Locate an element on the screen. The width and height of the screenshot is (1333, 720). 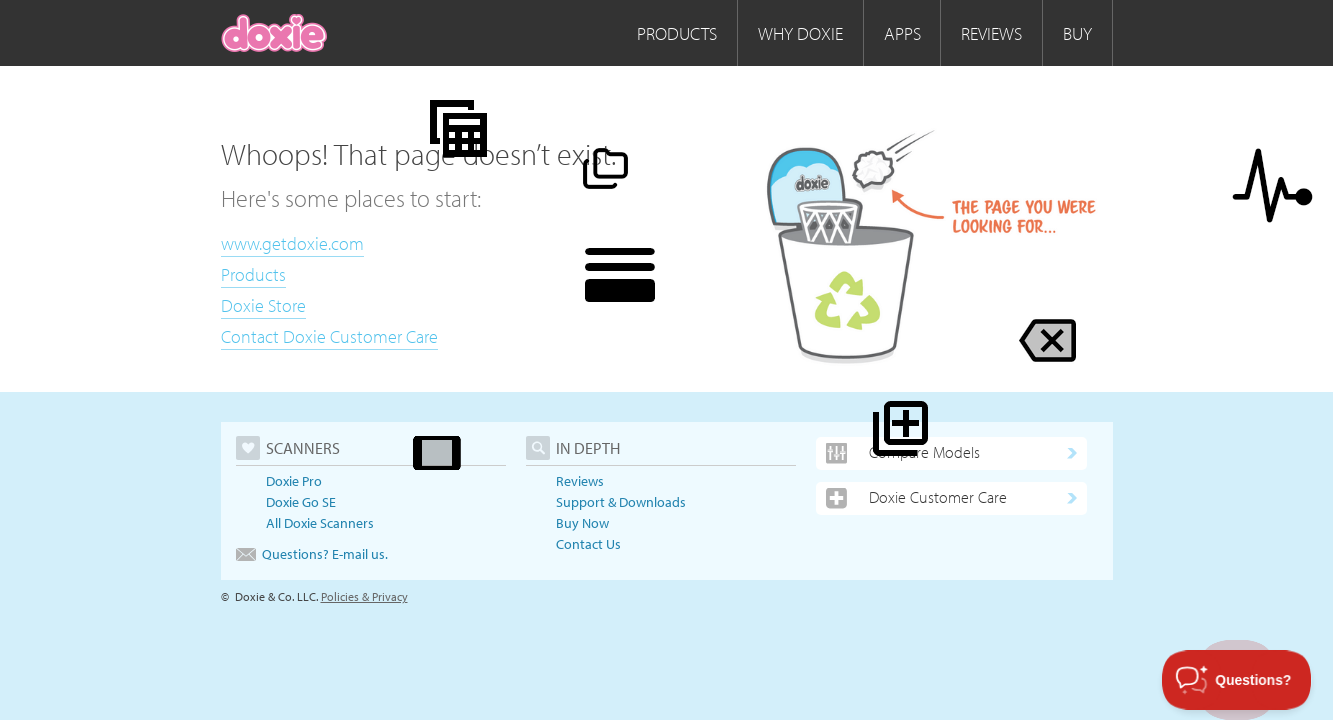
switch to tablet view or layout is located at coordinates (437, 453).